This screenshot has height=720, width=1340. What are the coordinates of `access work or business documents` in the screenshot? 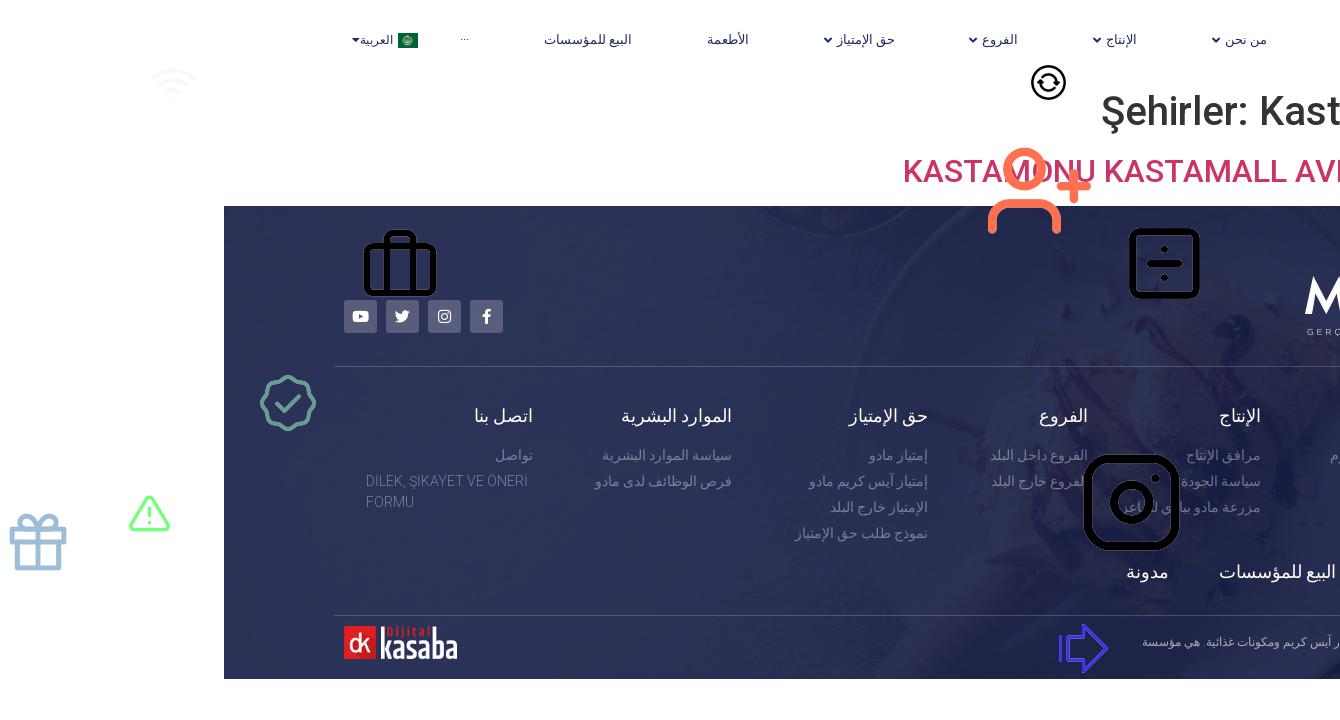 It's located at (400, 263).